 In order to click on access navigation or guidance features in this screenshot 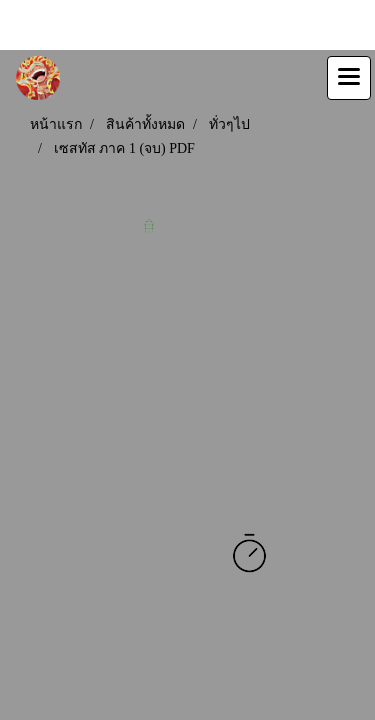, I will do `click(149, 226)`.